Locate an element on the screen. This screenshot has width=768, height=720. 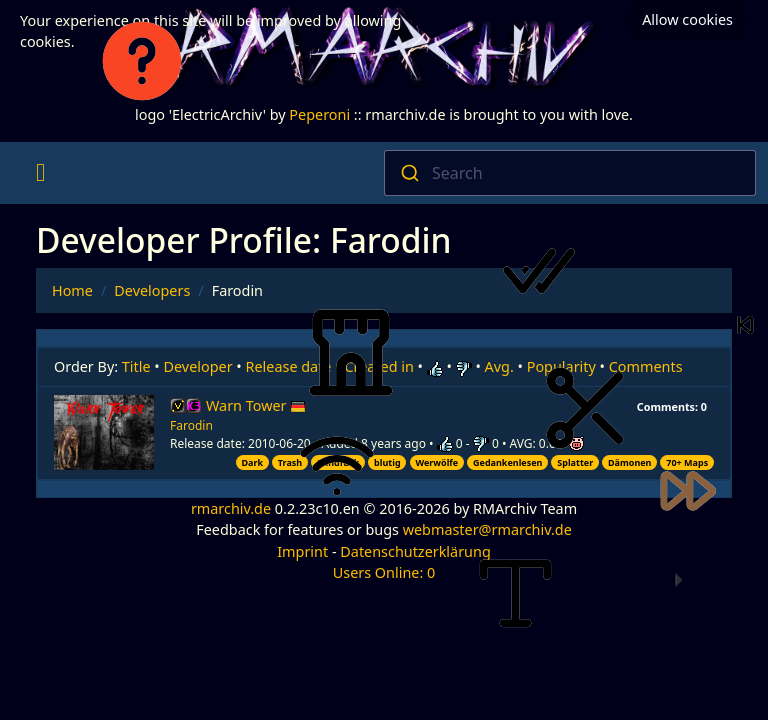
insert or edit text is located at coordinates (515, 591).